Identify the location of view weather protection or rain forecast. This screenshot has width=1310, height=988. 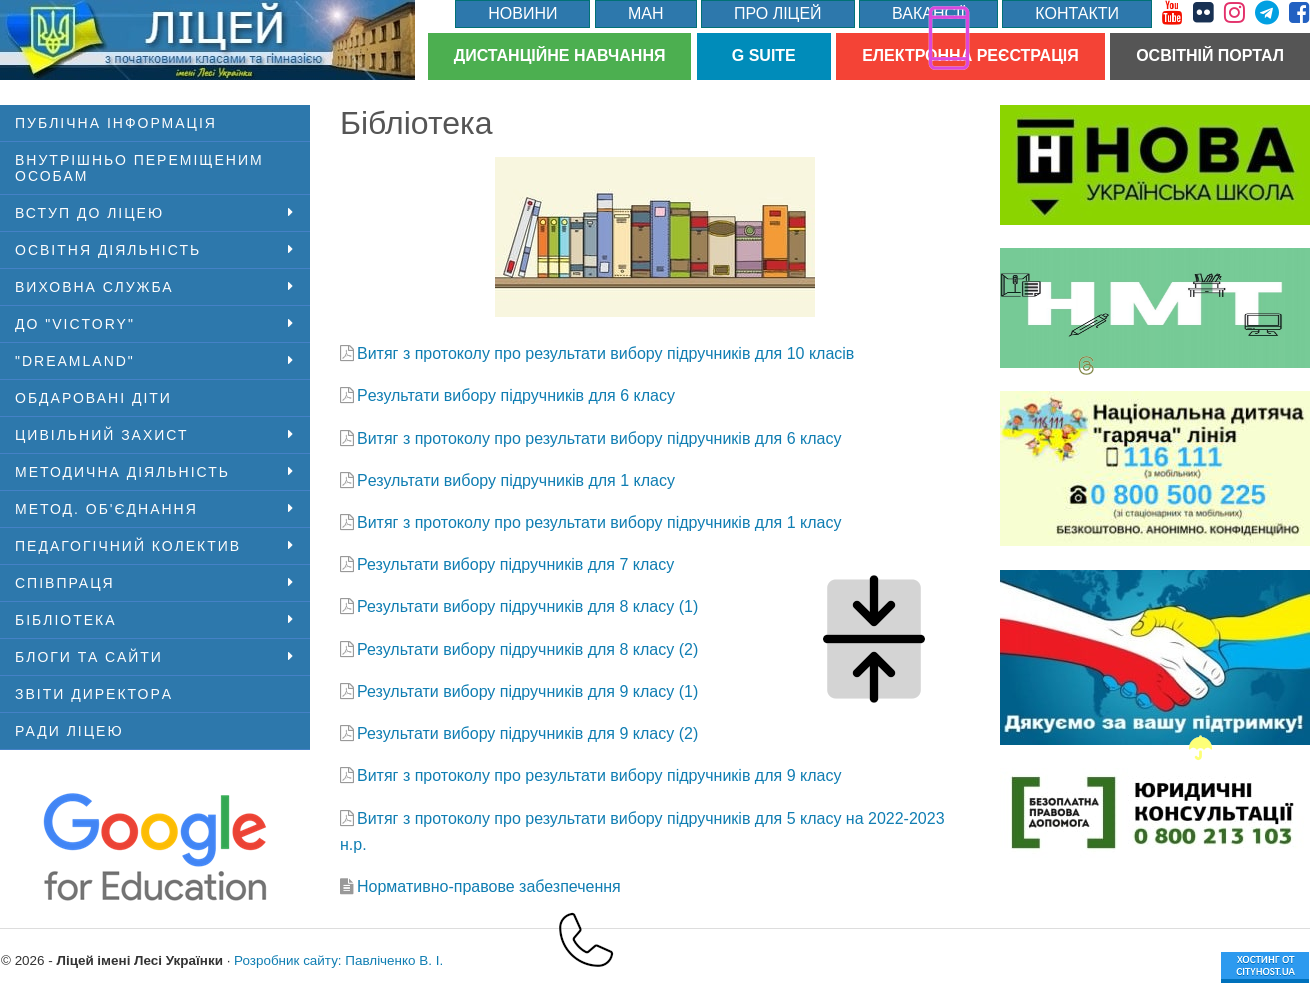
(1200, 748).